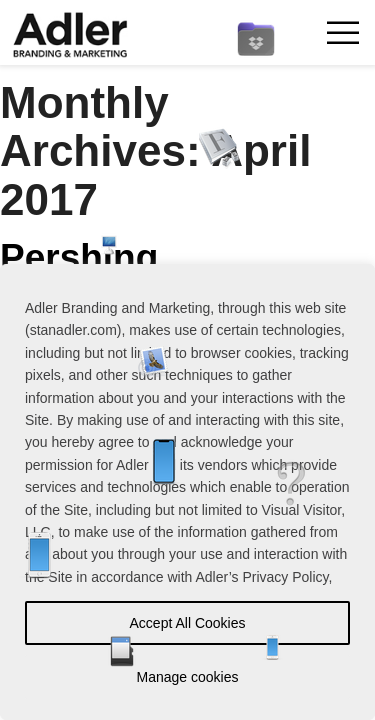 Image resolution: width=375 pixels, height=720 pixels. What do you see at coordinates (122, 651) in the screenshot?
I see `microSD or TransFlash memory card storage device` at bounding box center [122, 651].